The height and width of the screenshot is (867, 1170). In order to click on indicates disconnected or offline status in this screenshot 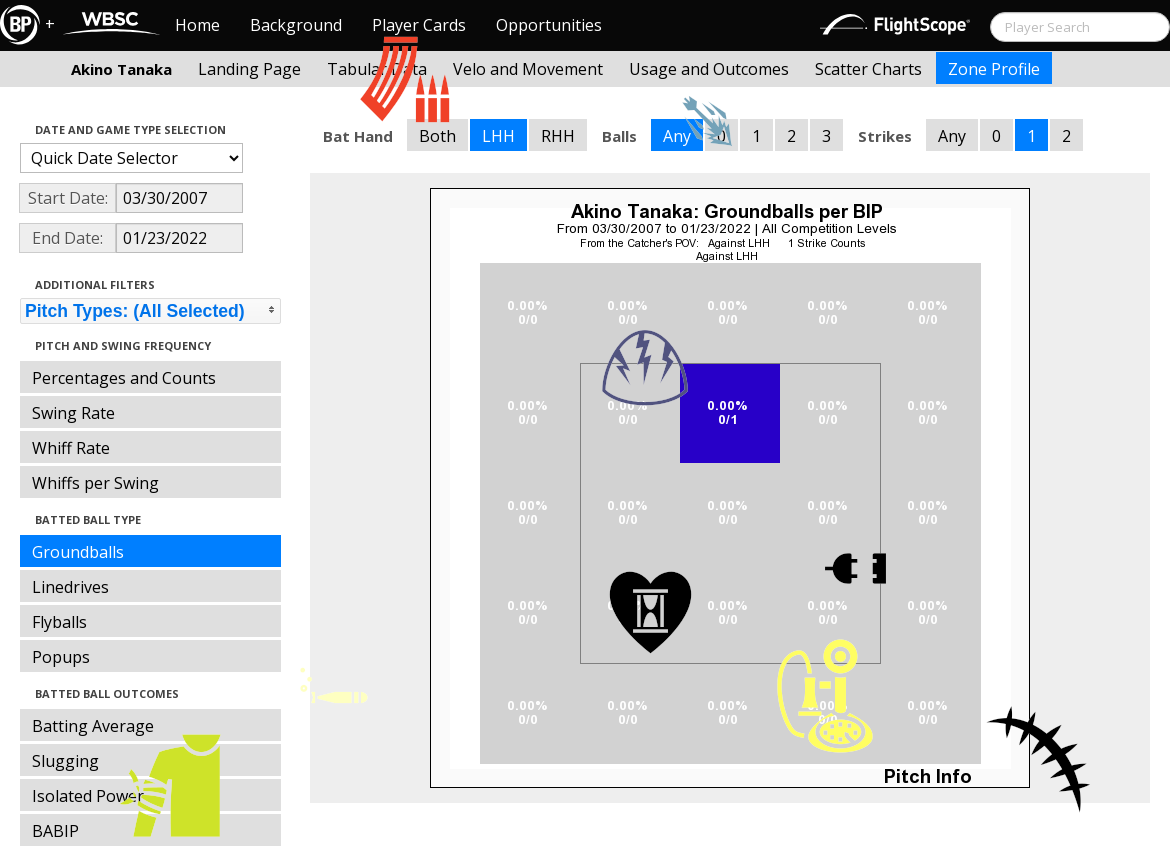, I will do `click(855, 568)`.